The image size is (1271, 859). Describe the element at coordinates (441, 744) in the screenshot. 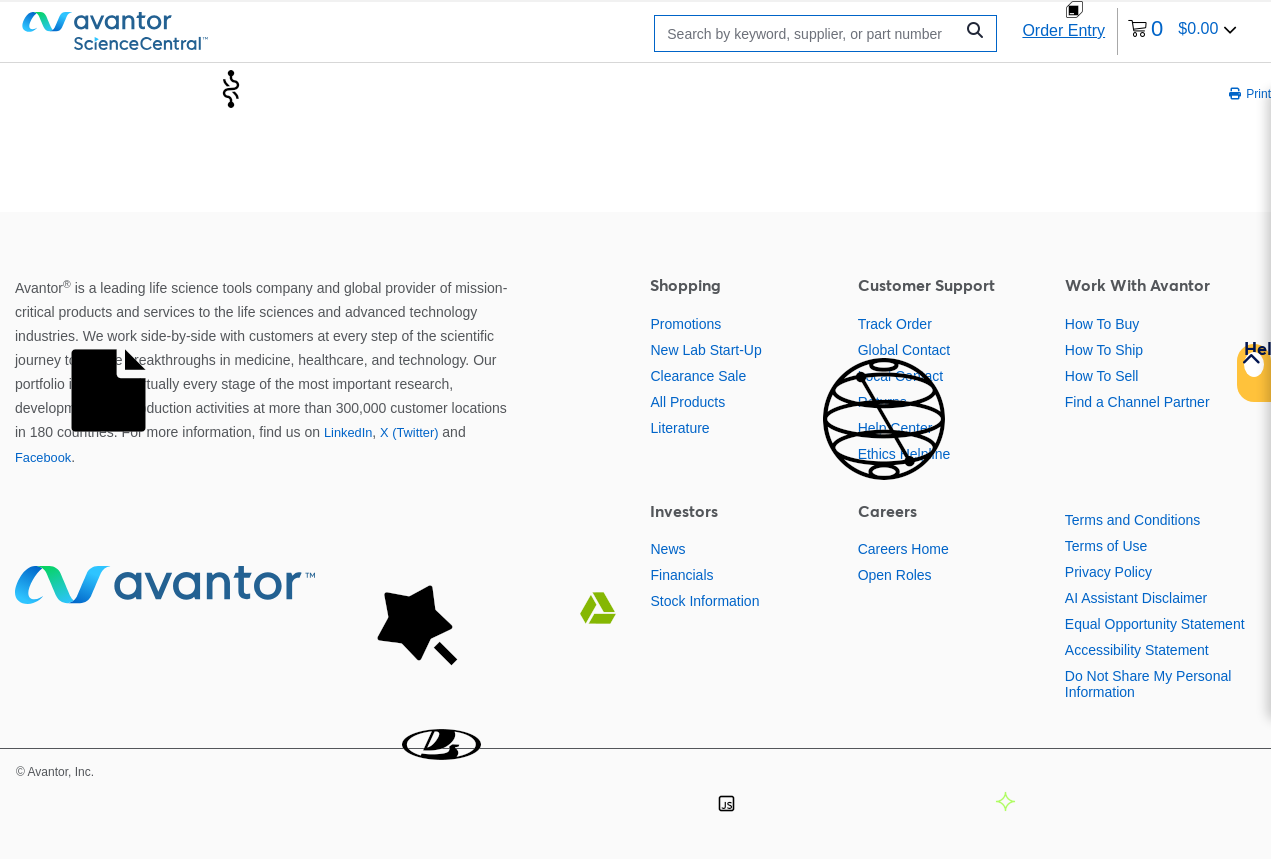

I see `Lada automotive brand logo` at that location.